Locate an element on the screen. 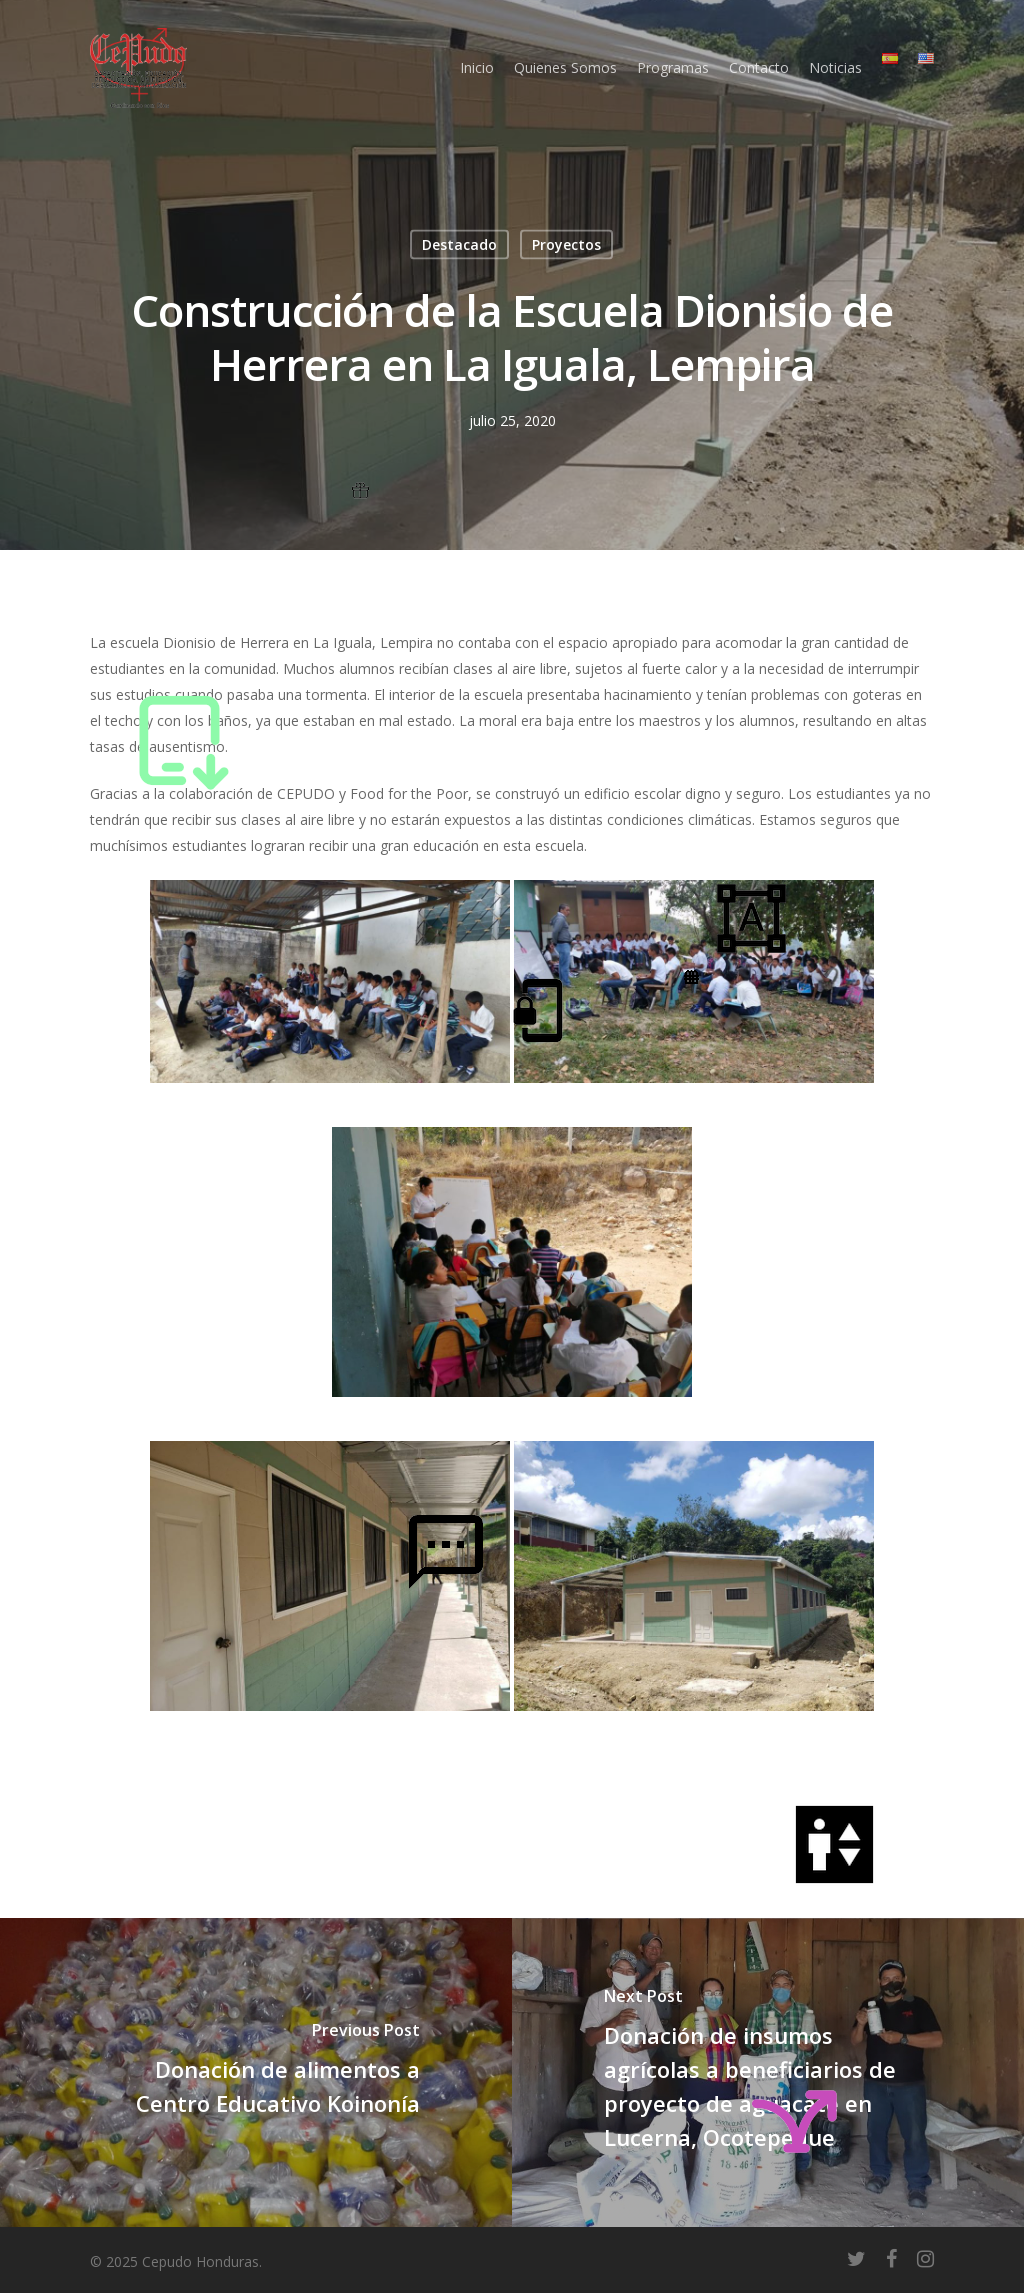 The width and height of the screenshot is (1024, 2293). access fence or boundary settings is located at coordinates (691, 976).